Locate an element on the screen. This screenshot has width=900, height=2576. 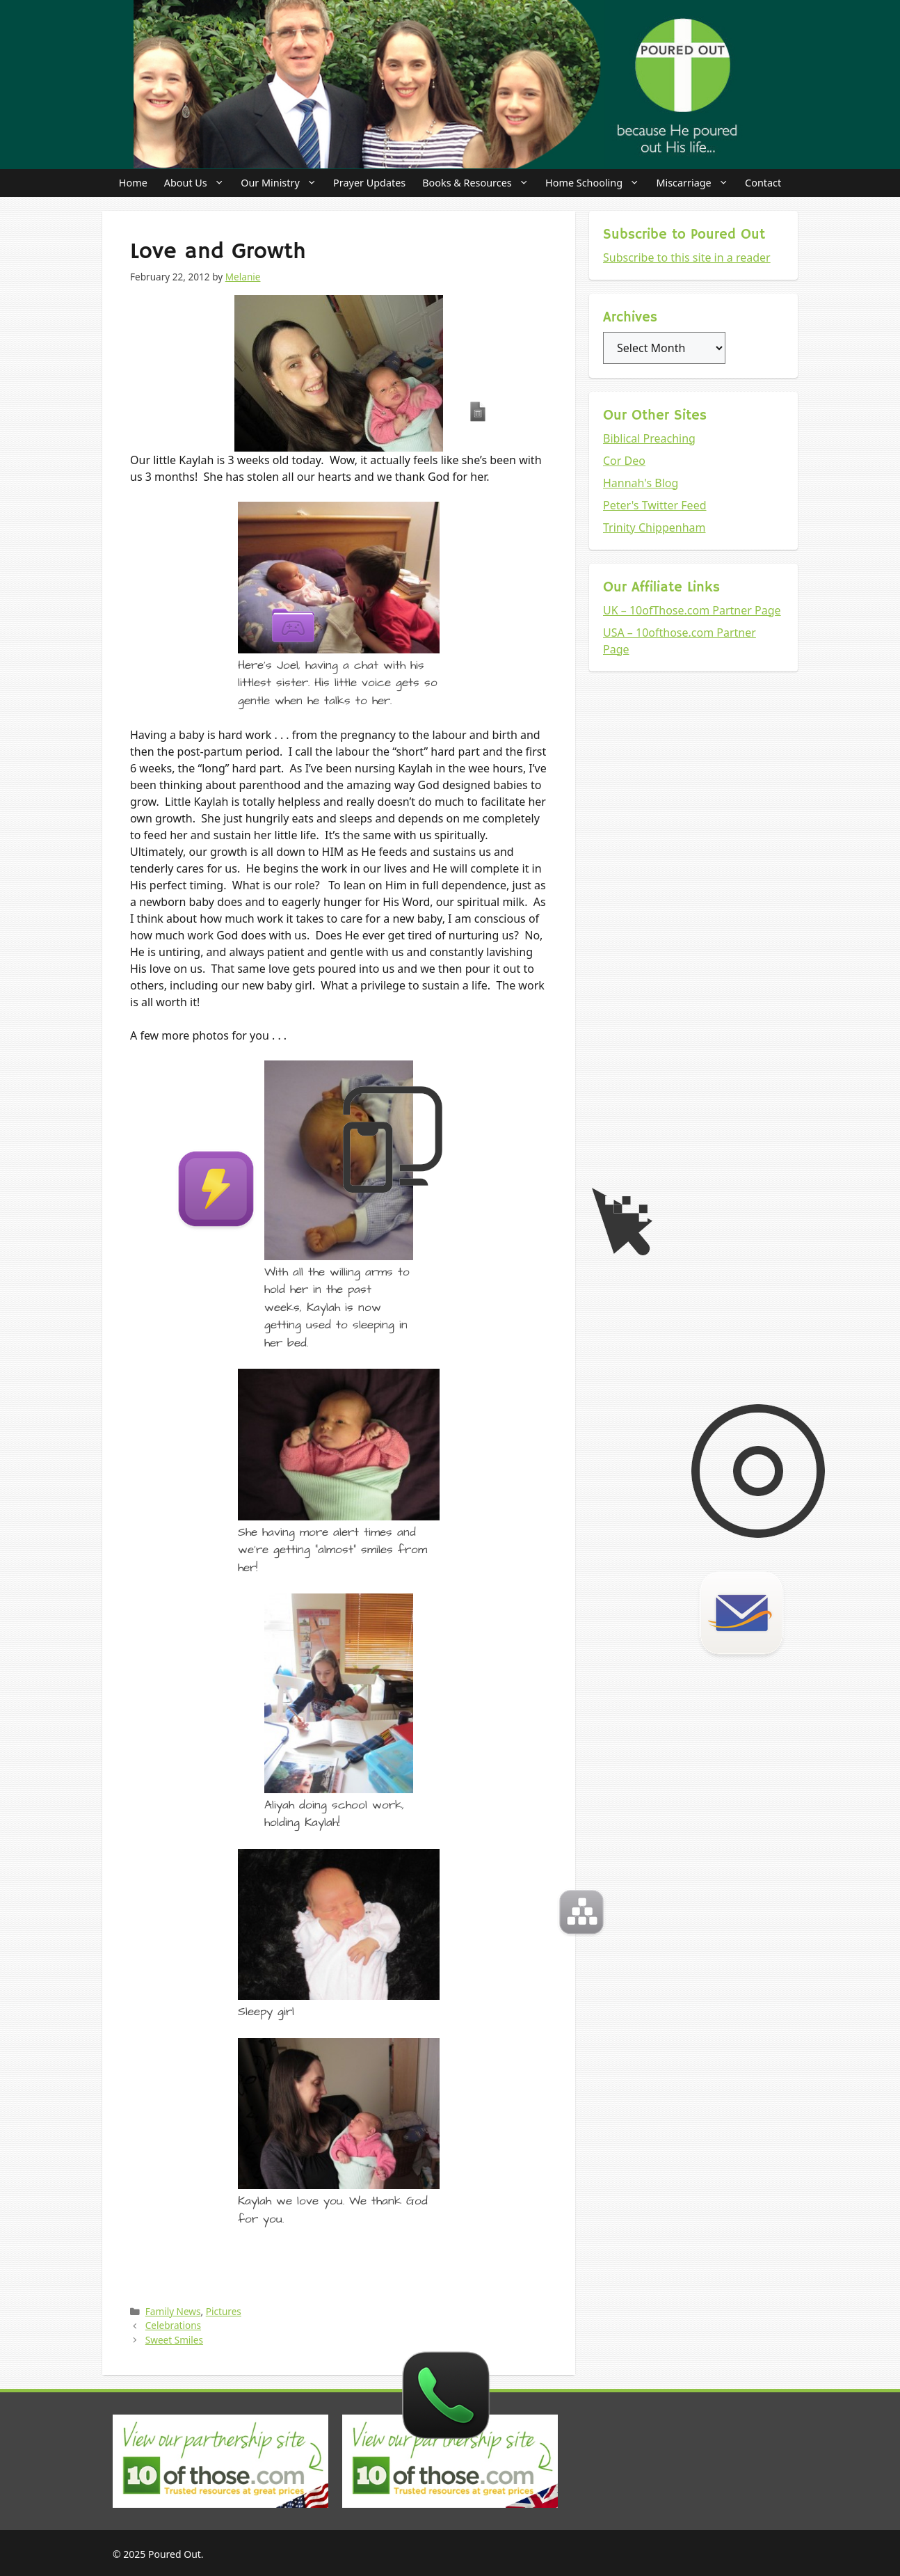
indicates optical media such as a CD or DVD is located at coordinates (758, 1471).